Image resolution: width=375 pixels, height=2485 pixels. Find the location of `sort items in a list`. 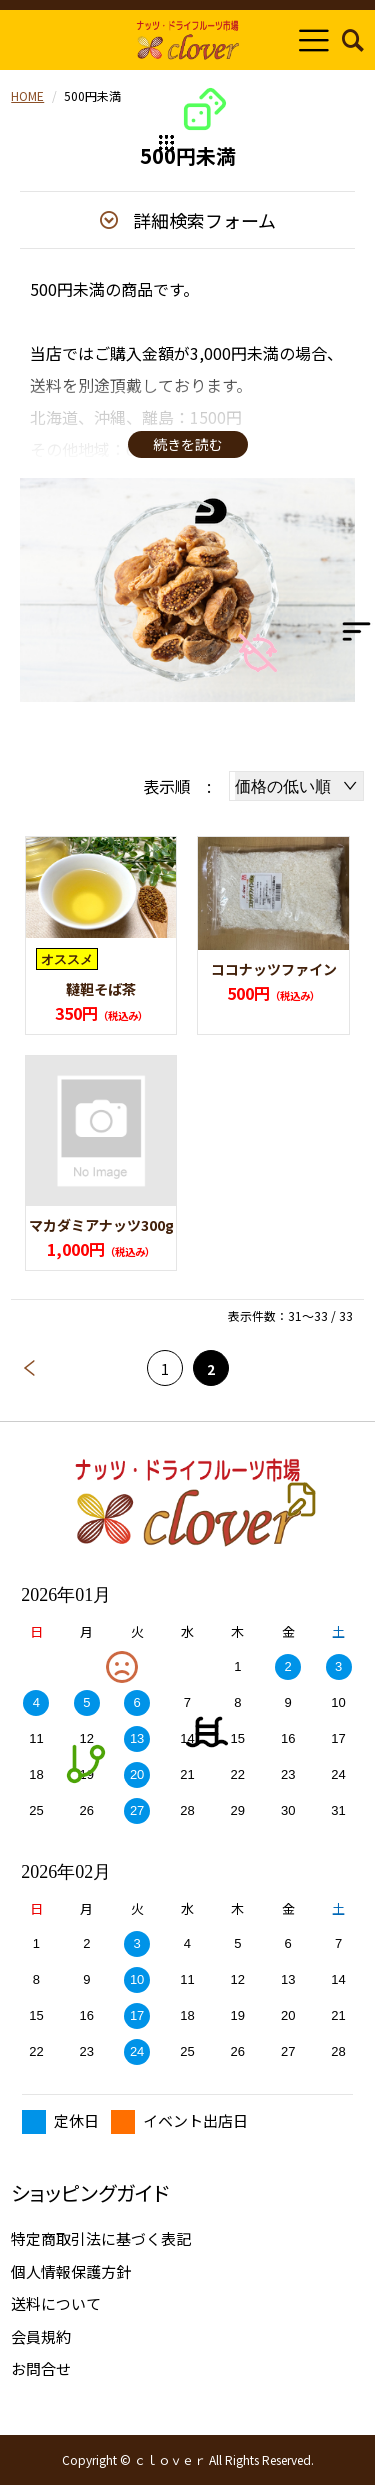

sort items in a list is located at coordinates (356, 631).